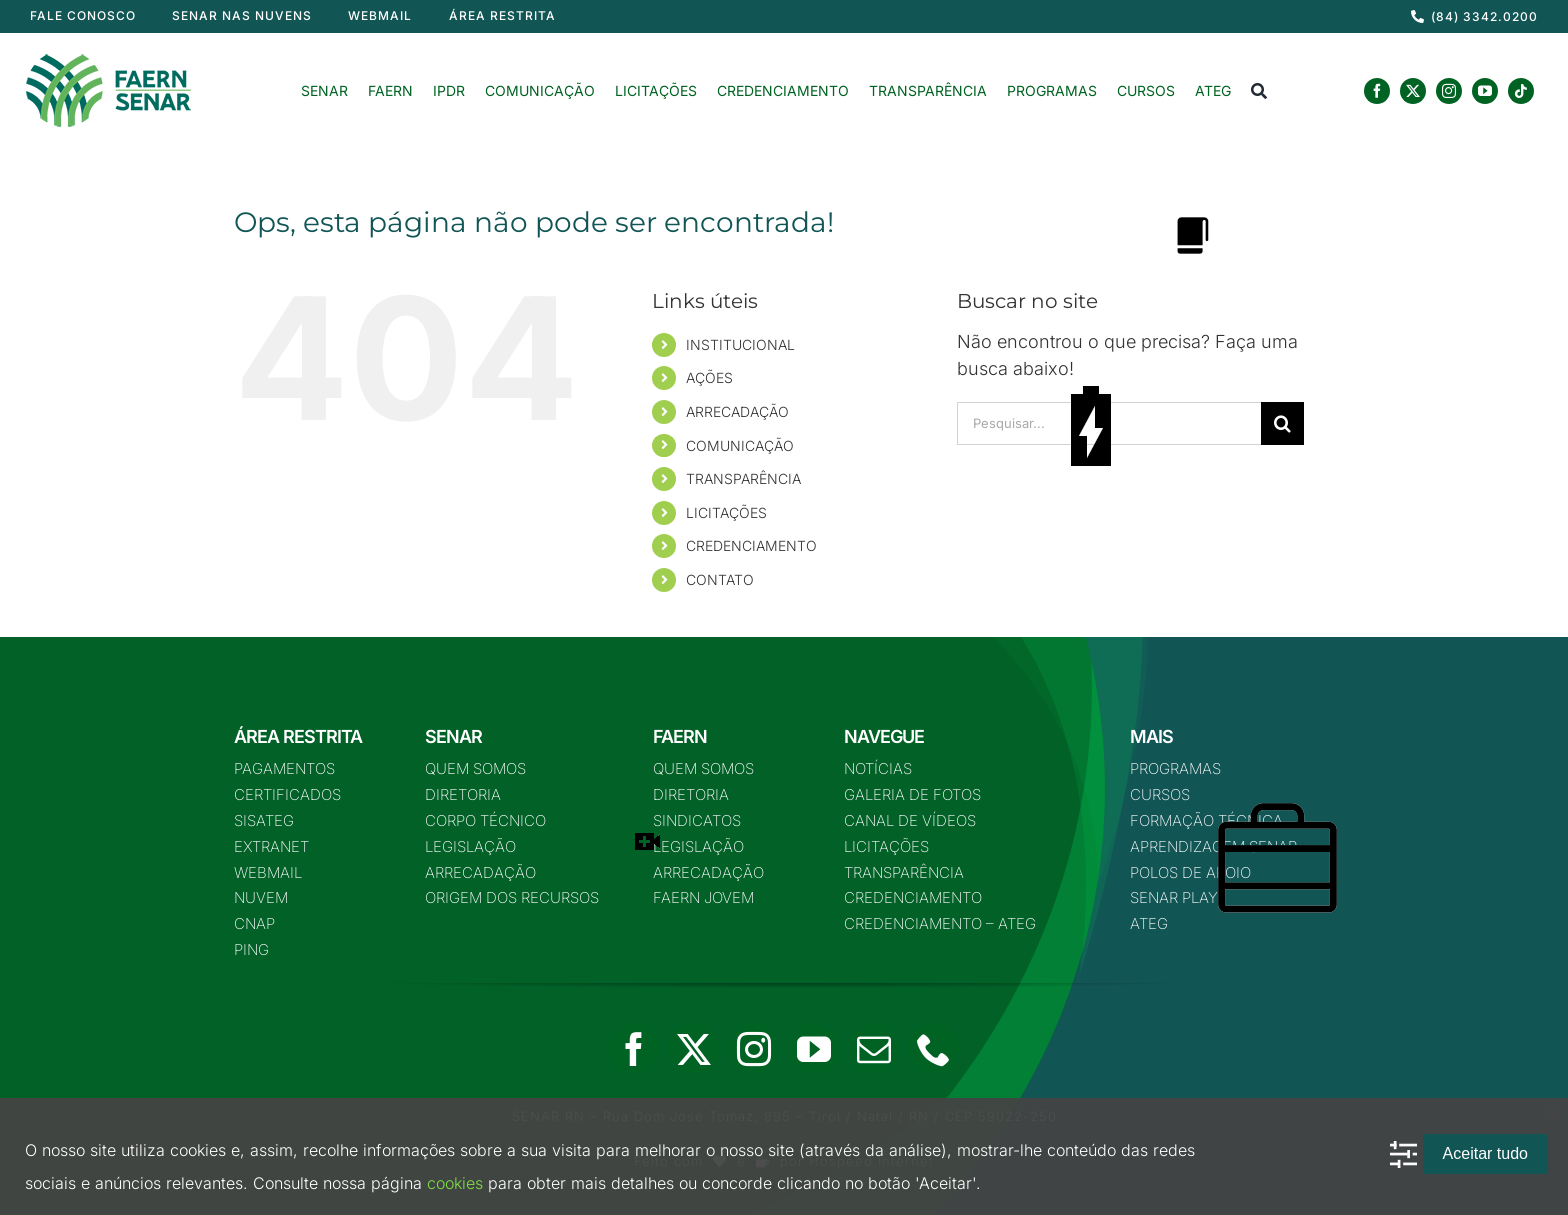 The height and width of the screenshot is (1215, 1568). Describe the element at coordinates (1191, 235) in the screenshot. I see `towel or linen amenity indicator` at that location.